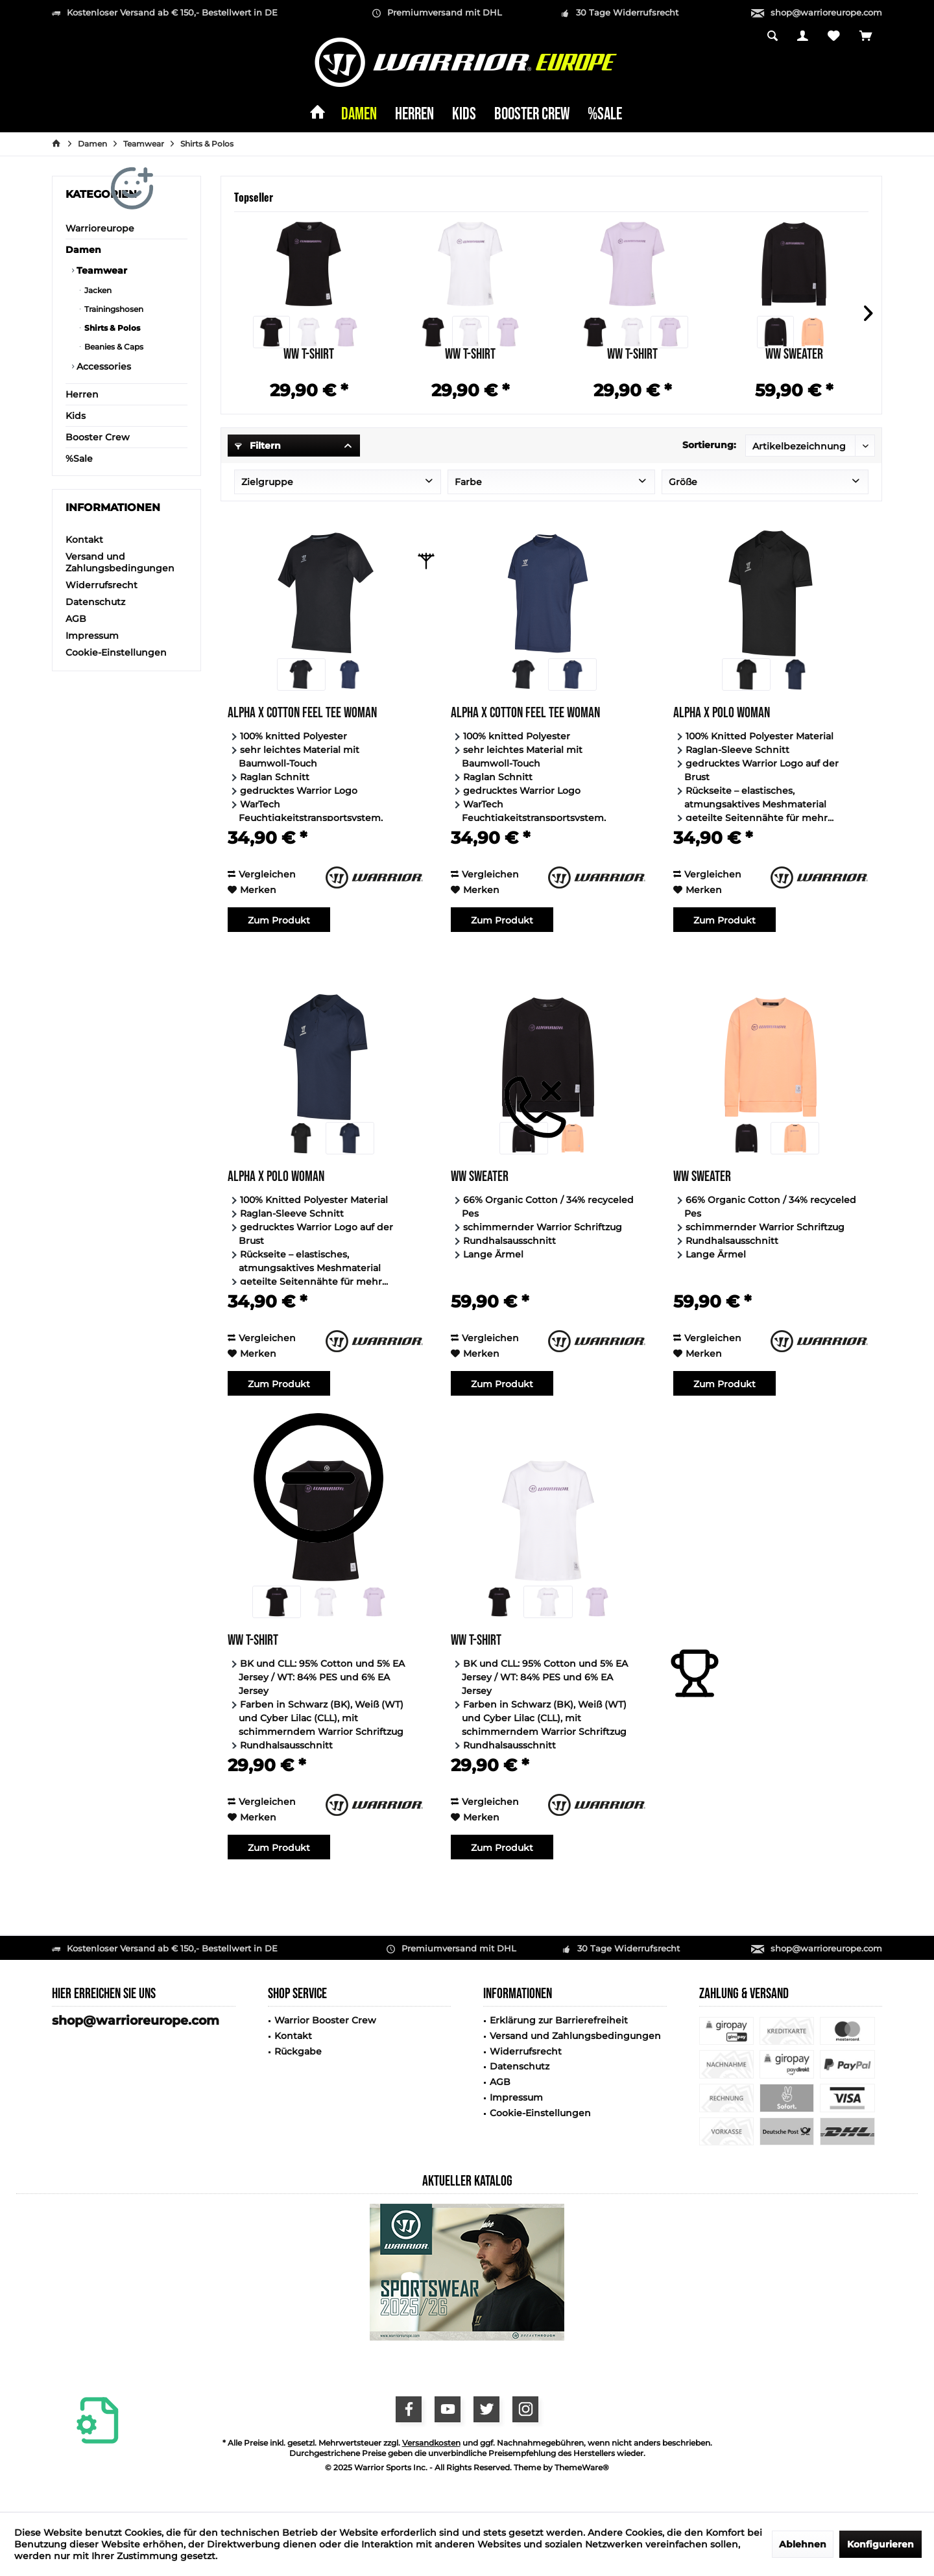  What do you see at coordinates (536, 1106) in the screenshot?
I see `end or decline a phone call` at bounding box center [536, 1106].